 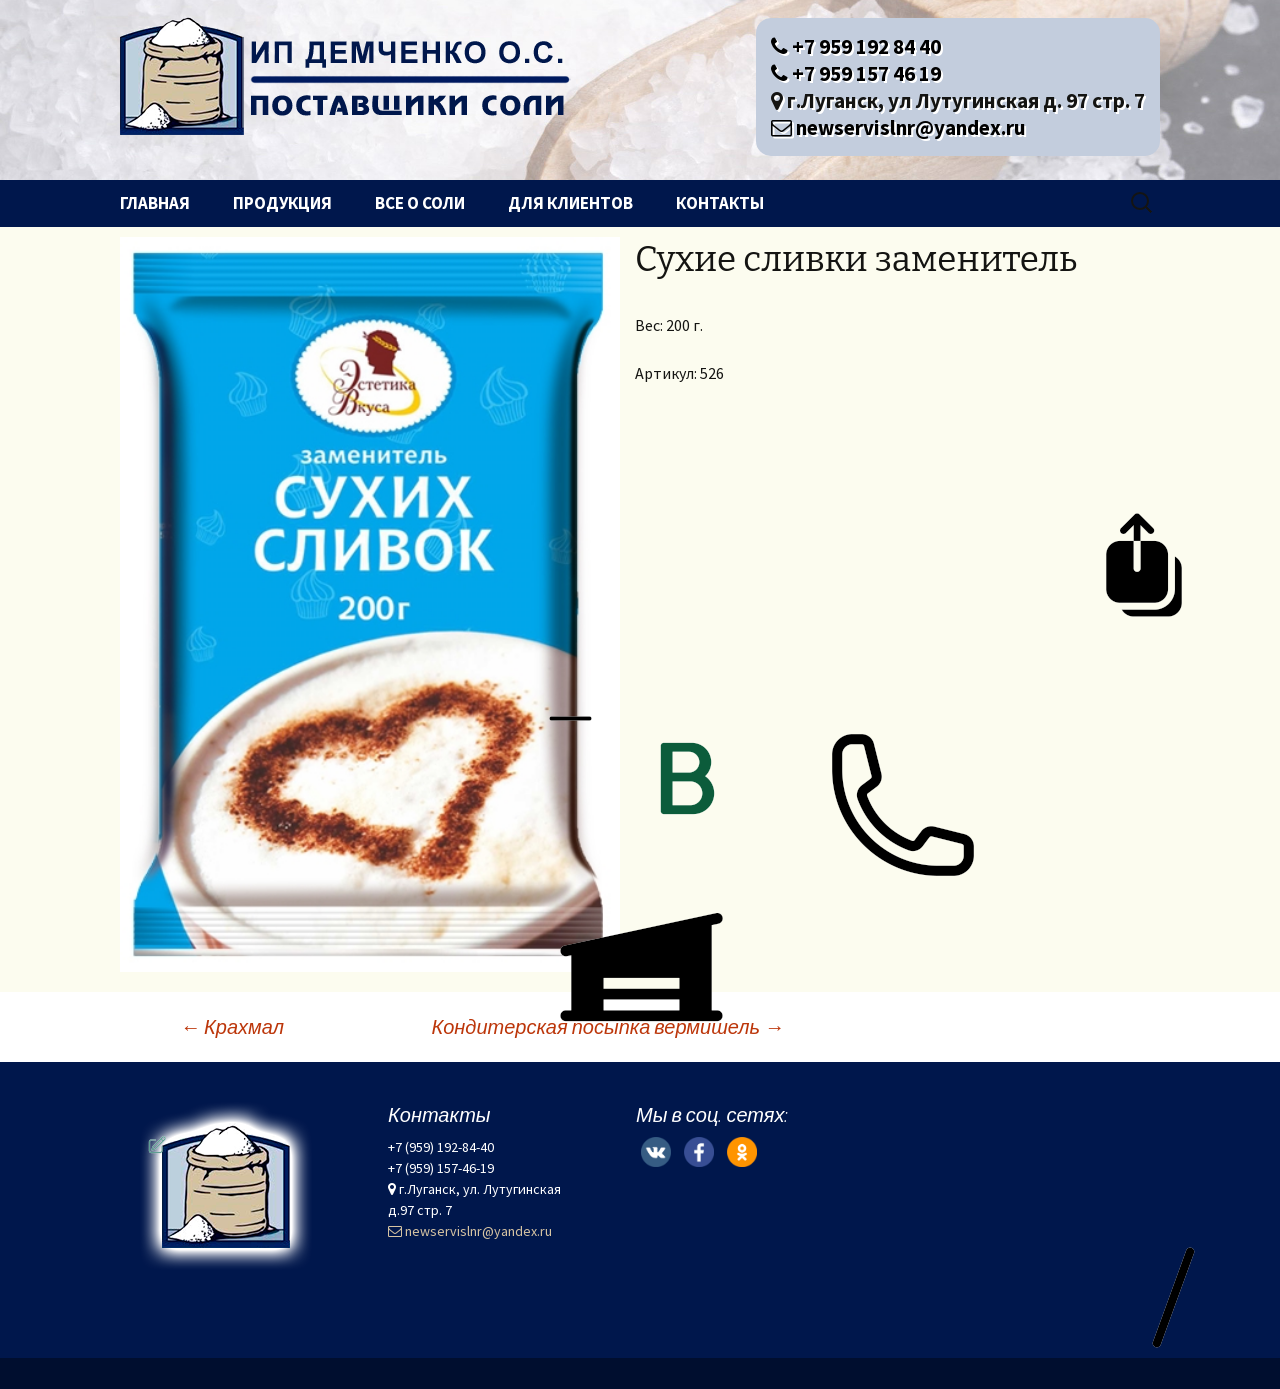 What do you see at coordinates (157, 1145) in the screenshot?
I see `edit or compose a new document` at bounding box center [157, 1145].